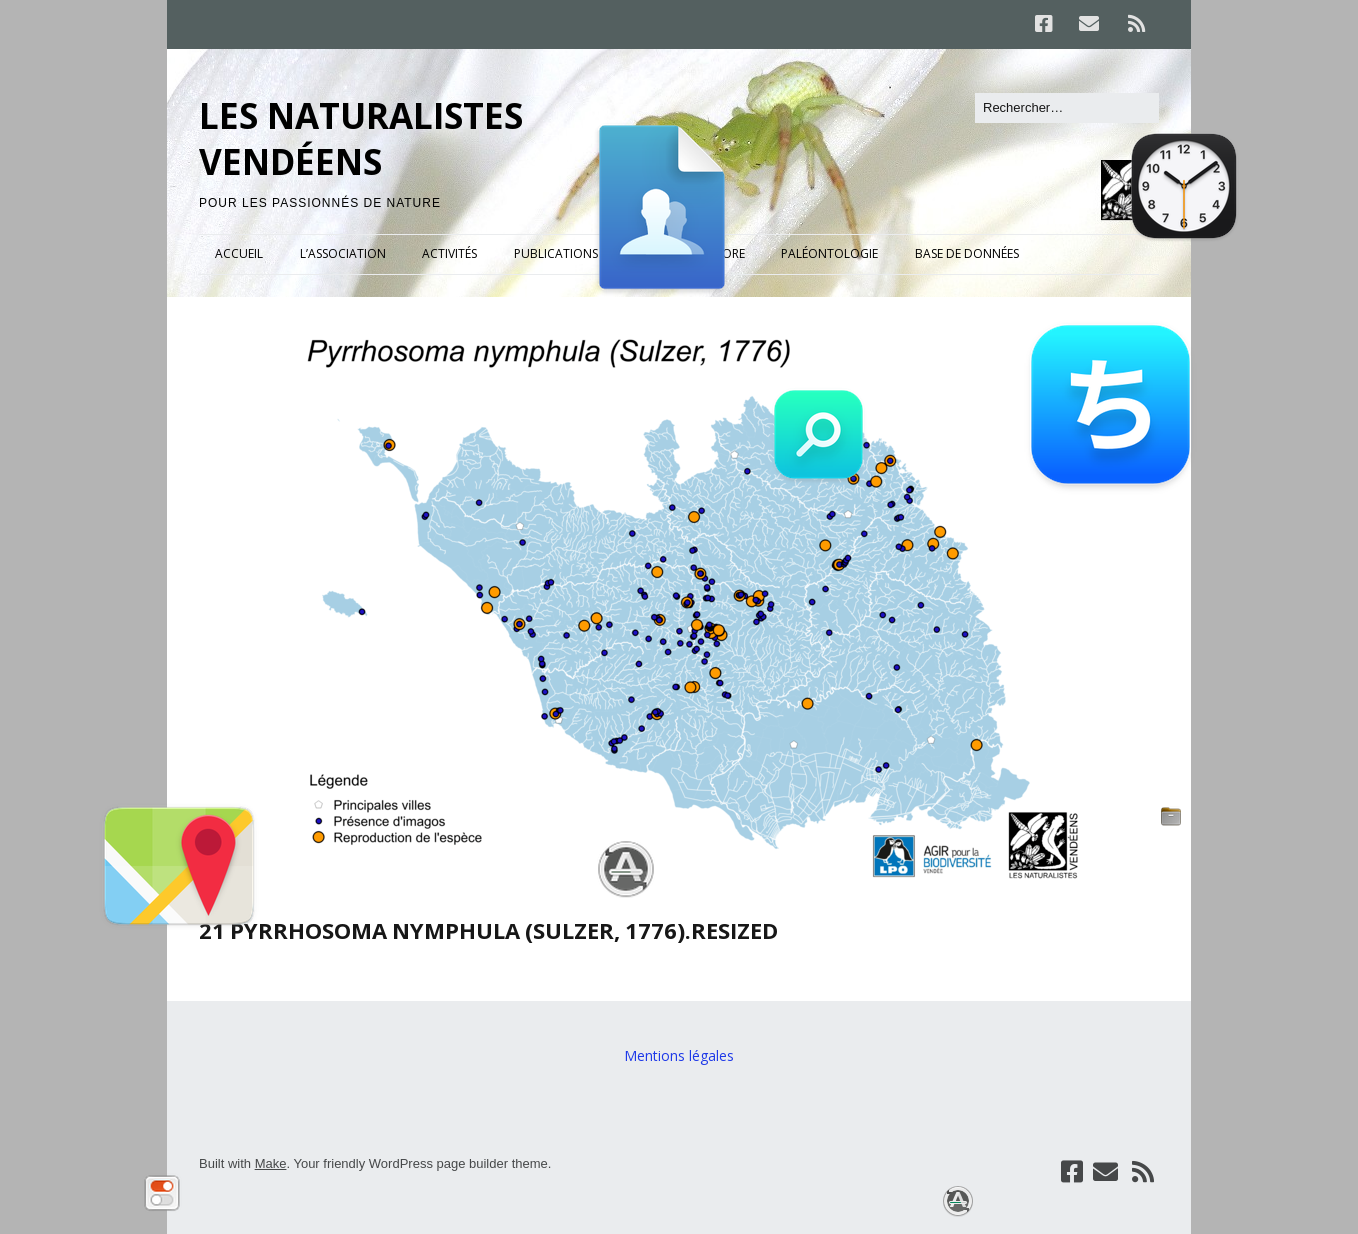 The width and height of the screenshot is (1358, 1234). I want to click on open system log viewer, so click(818, 434).